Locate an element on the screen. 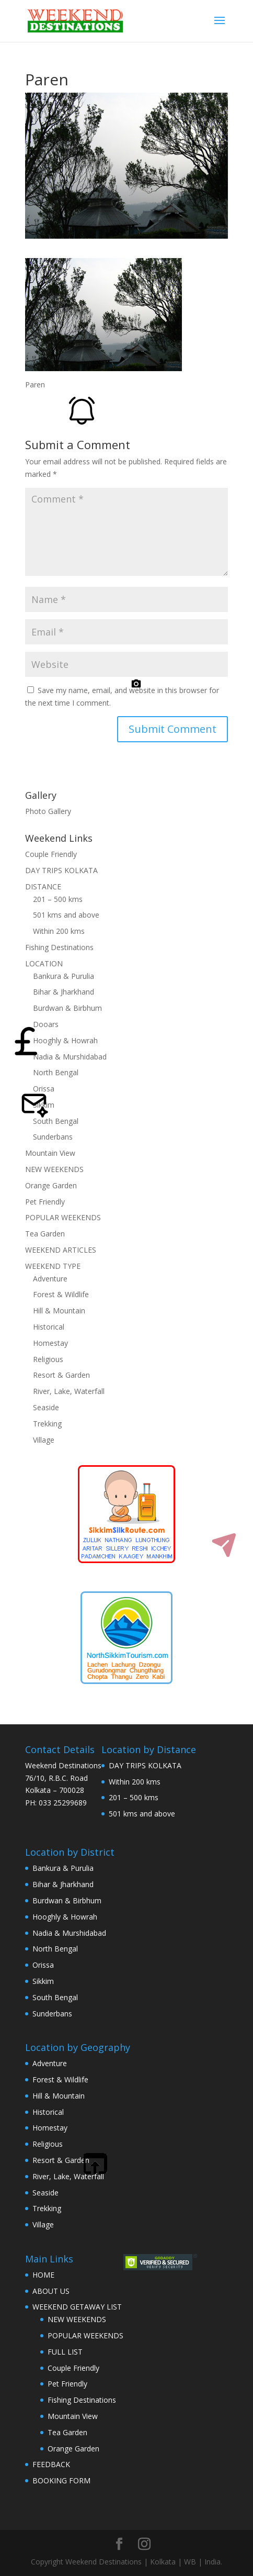 Image resolution: width=253 pixels, height=2576 pixels. british pound sterling currency symbol is located at coordinates (27, 1042).